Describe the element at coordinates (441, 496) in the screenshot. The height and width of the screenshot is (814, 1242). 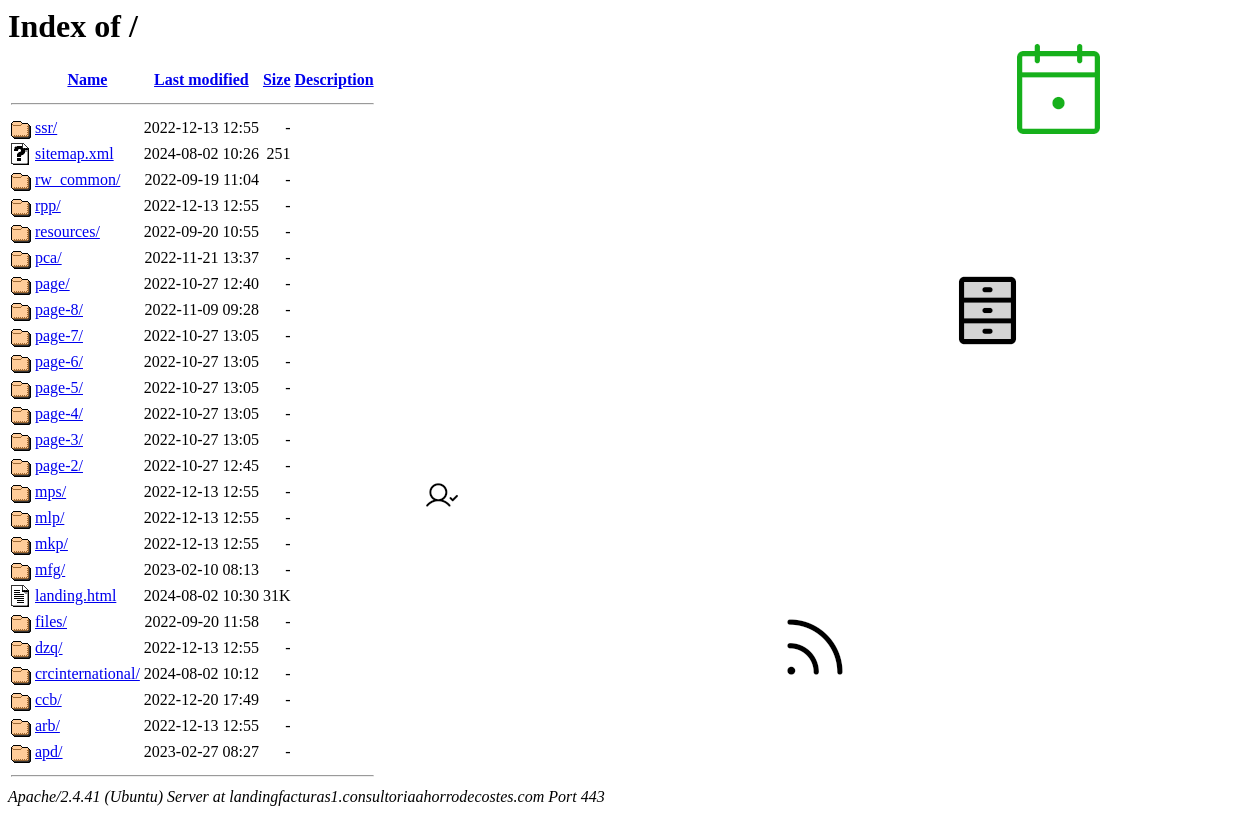
I see `verify or confirm user identity` at that location.